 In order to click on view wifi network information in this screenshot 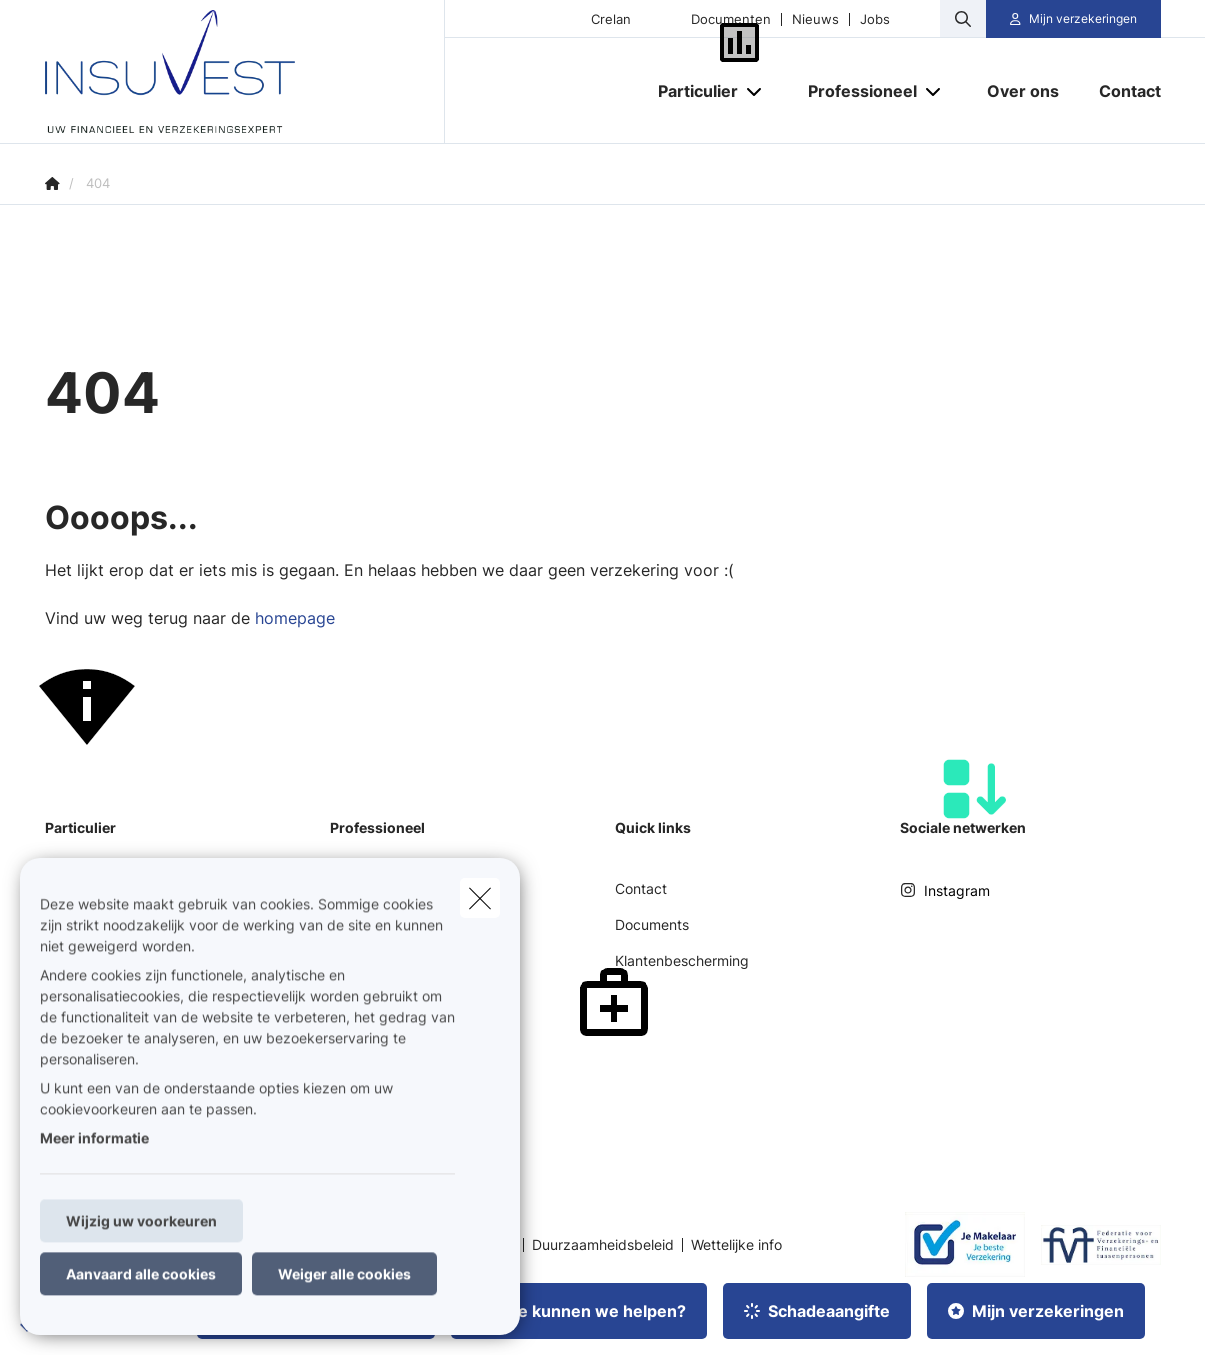, I will do `click(87, 705)`.